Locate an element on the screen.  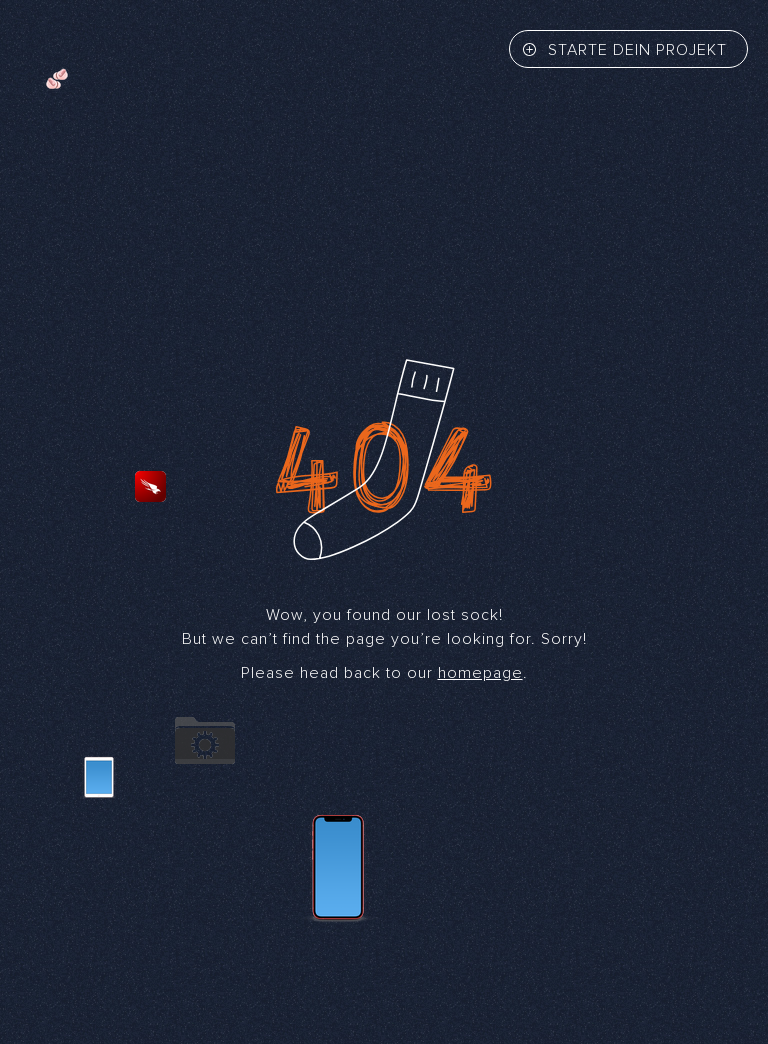
iPhone 12 mini device icon is located at coordinates (338, 869).